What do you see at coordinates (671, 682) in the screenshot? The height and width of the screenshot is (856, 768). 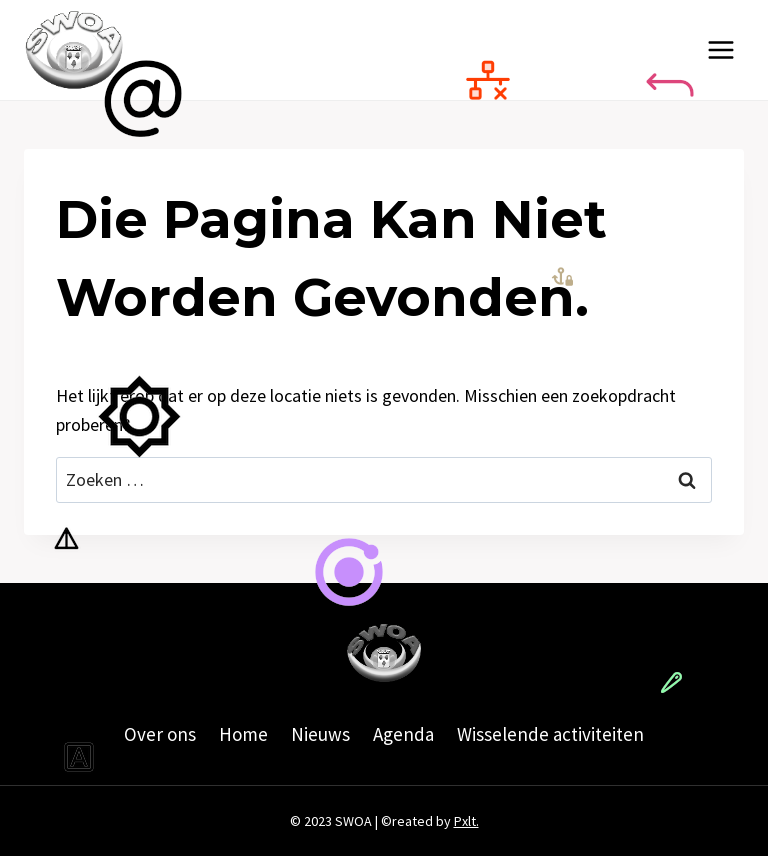 I see `access sewing or tailoring tools` at bounding box center [671, 682].